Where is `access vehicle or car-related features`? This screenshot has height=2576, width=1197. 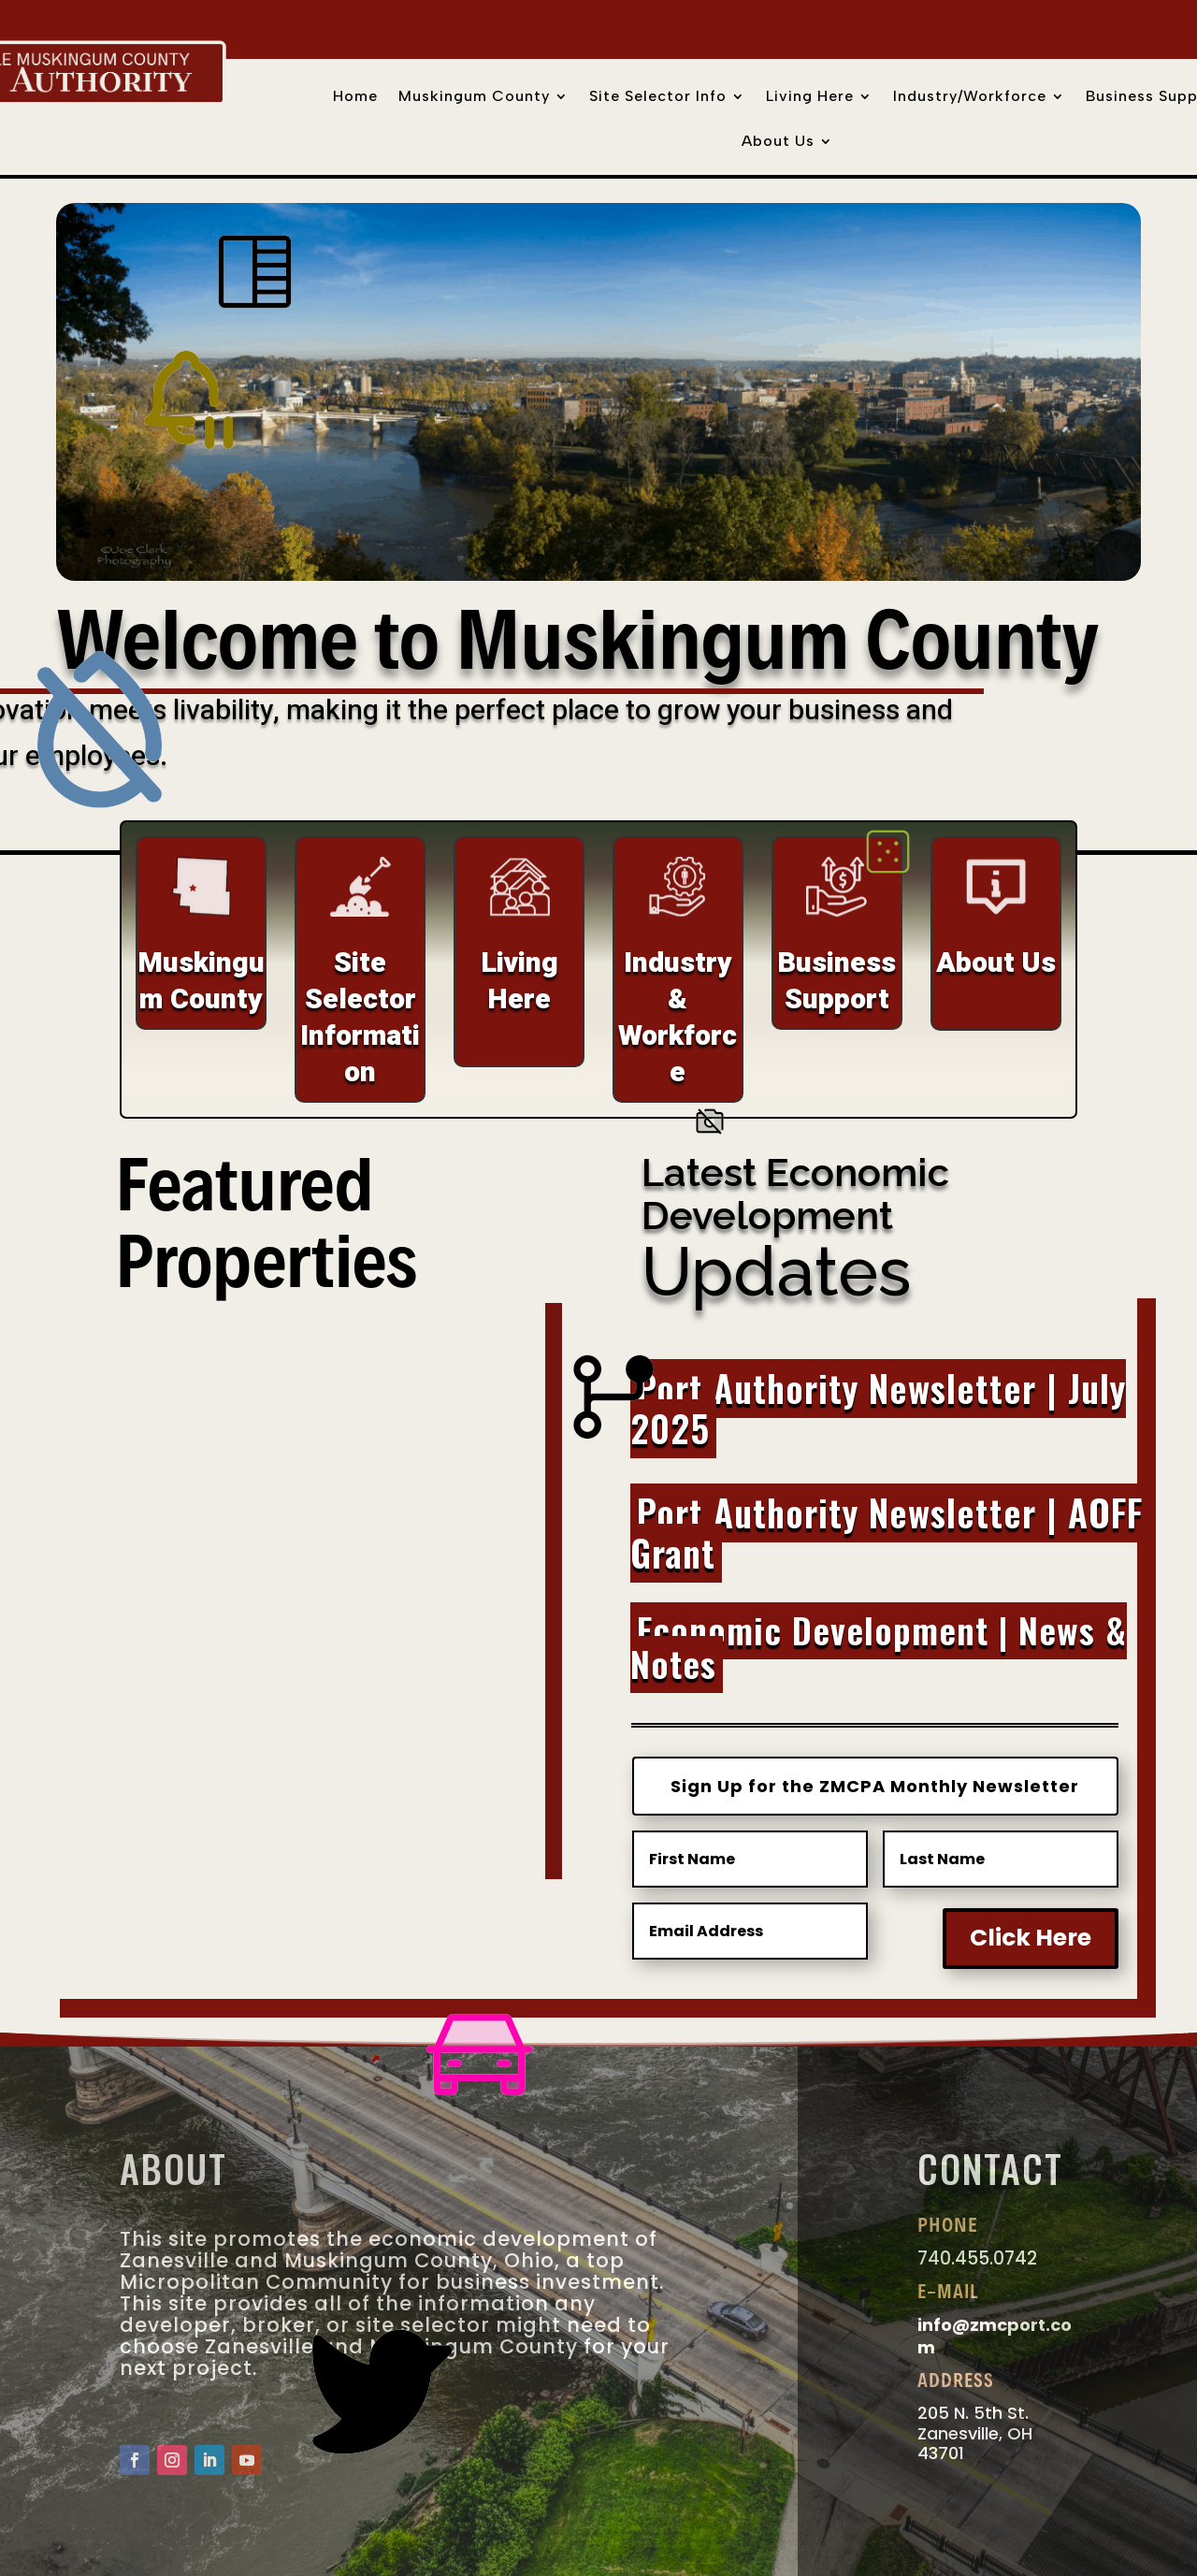
access vehicle or car-related features is located at coordinates (479, 2056).